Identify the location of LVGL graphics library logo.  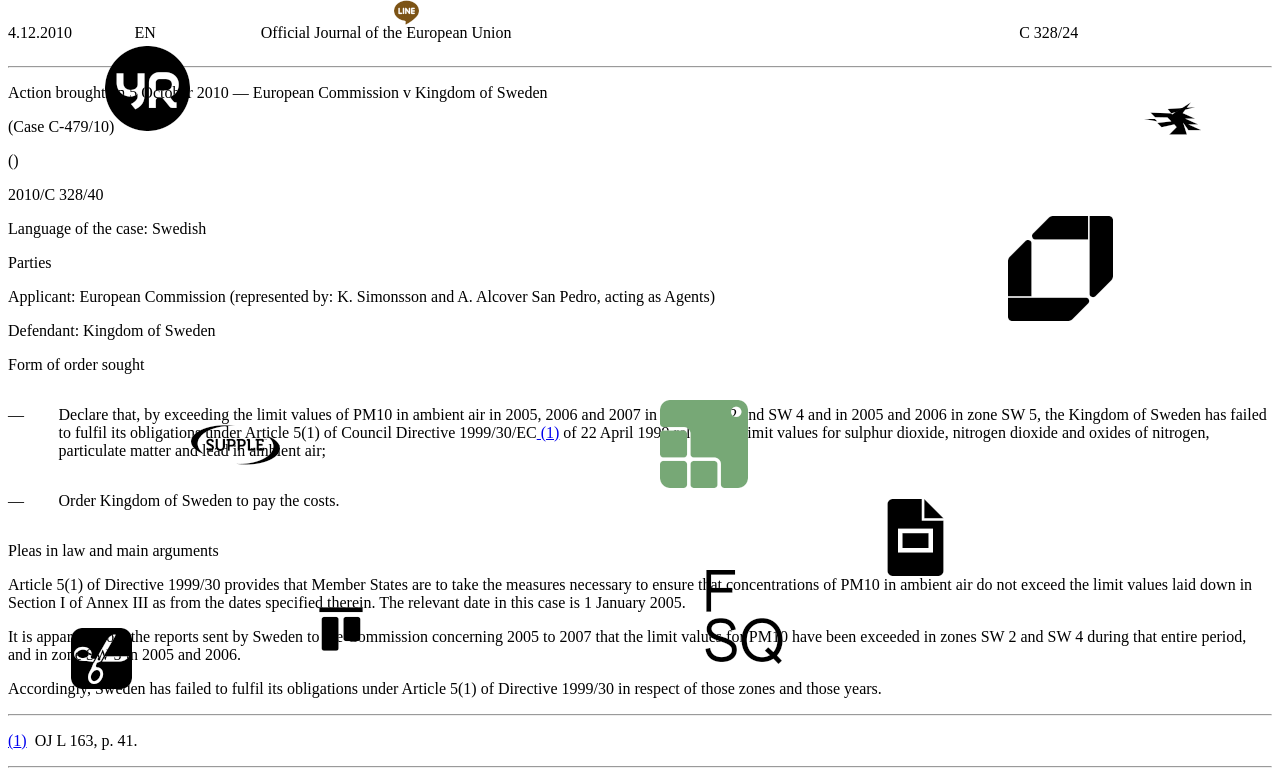
(704, 444).